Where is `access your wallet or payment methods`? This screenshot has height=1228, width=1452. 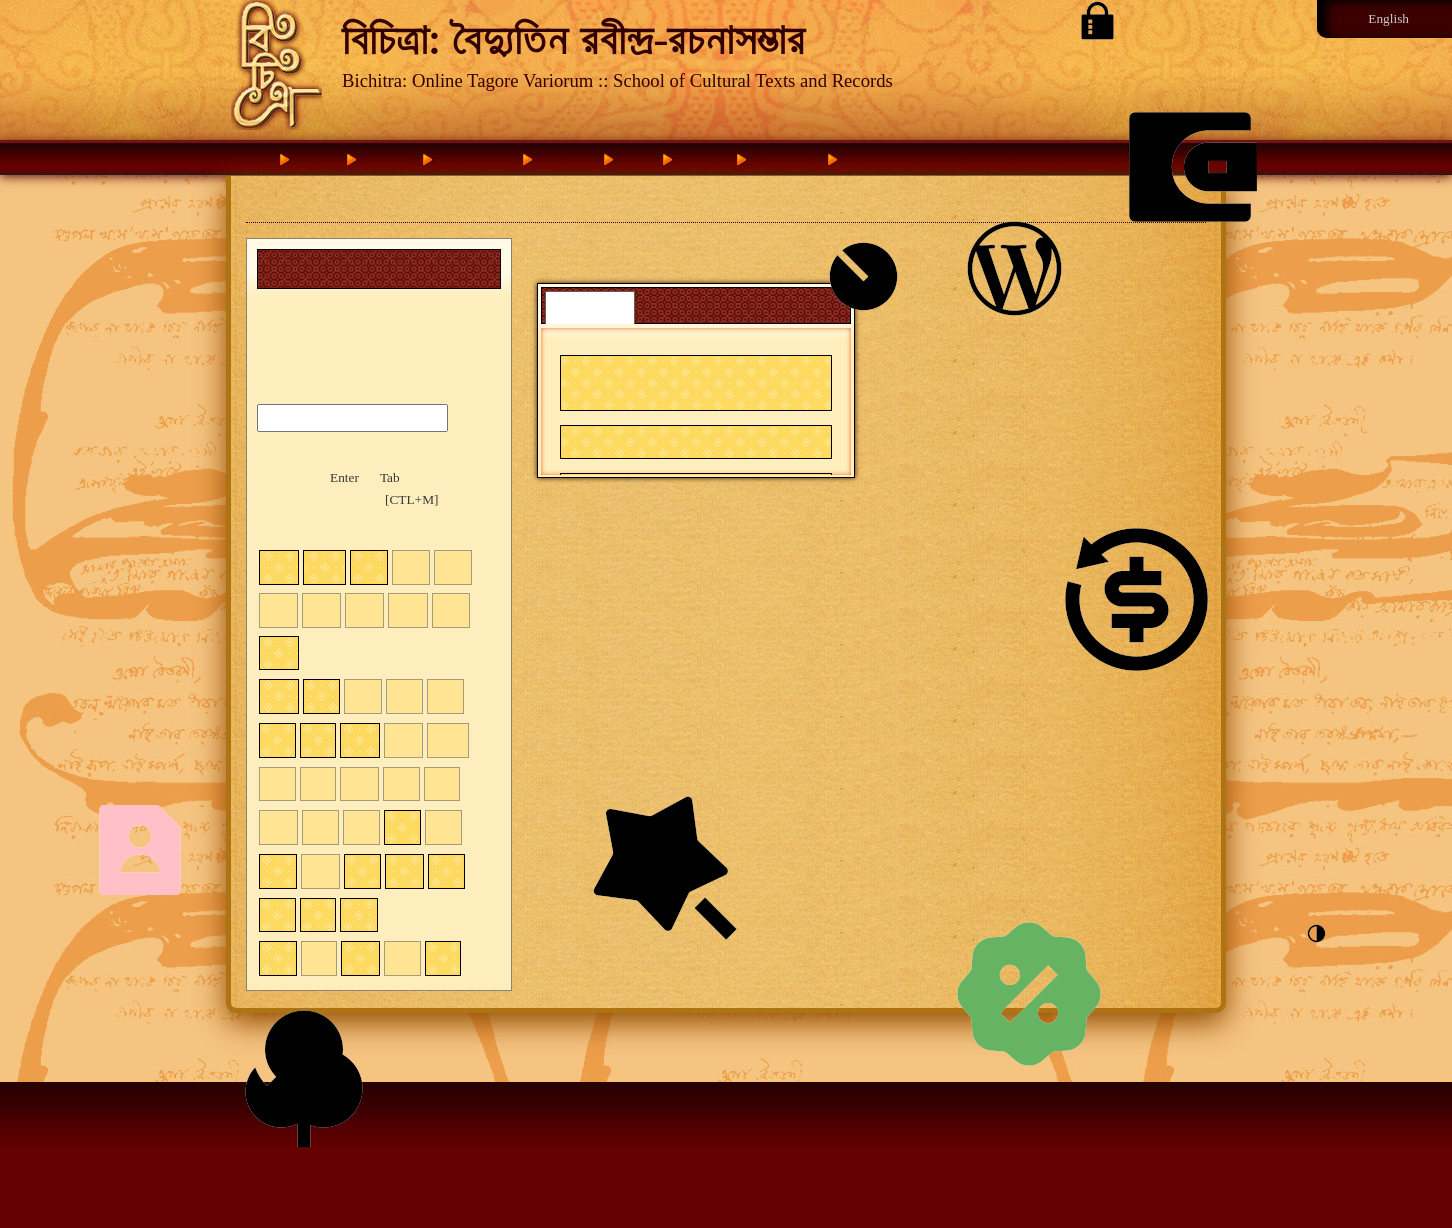
access your wallet or payment methods is located at coordinates (1190, 167).